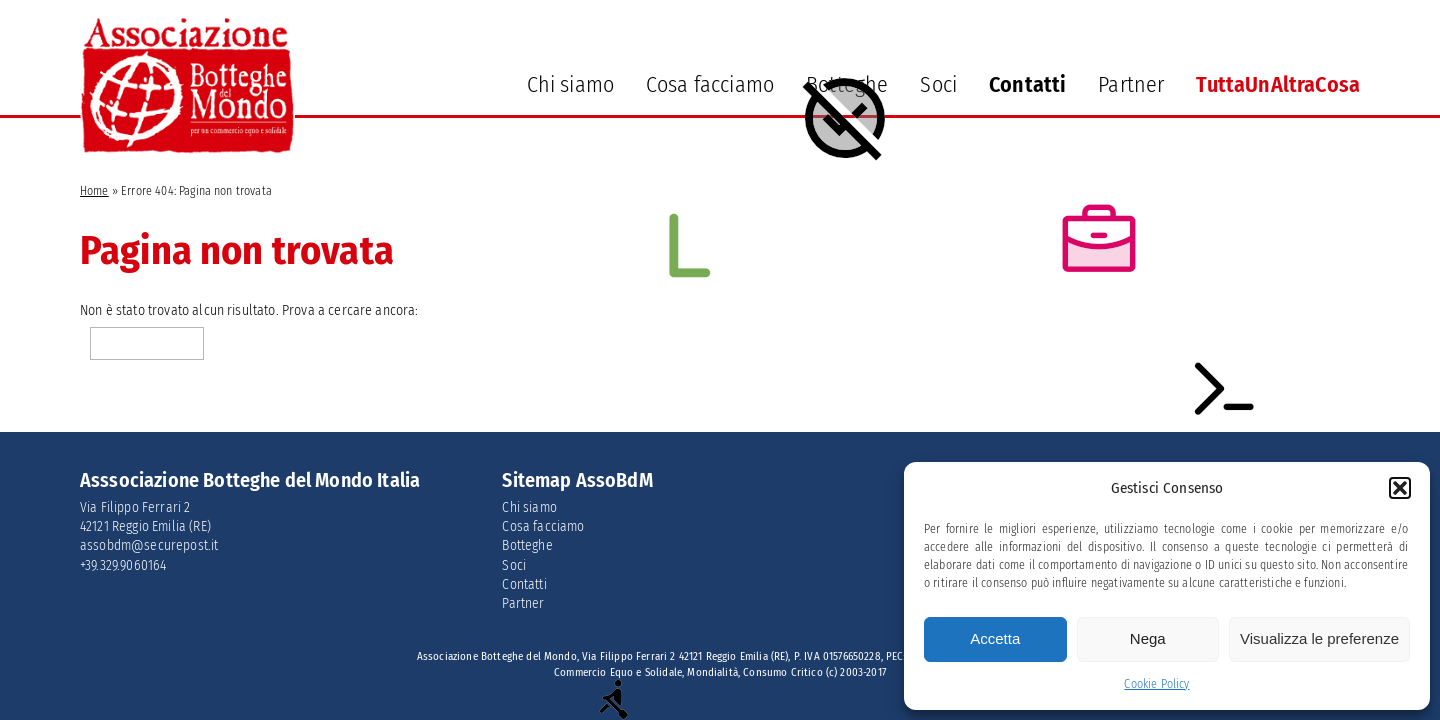 The image size is (1440, 720). What do you see at coordinates (1099, 241) in the screenshot?
I see `access work or business-related content` at bounding box center [1099, 241].